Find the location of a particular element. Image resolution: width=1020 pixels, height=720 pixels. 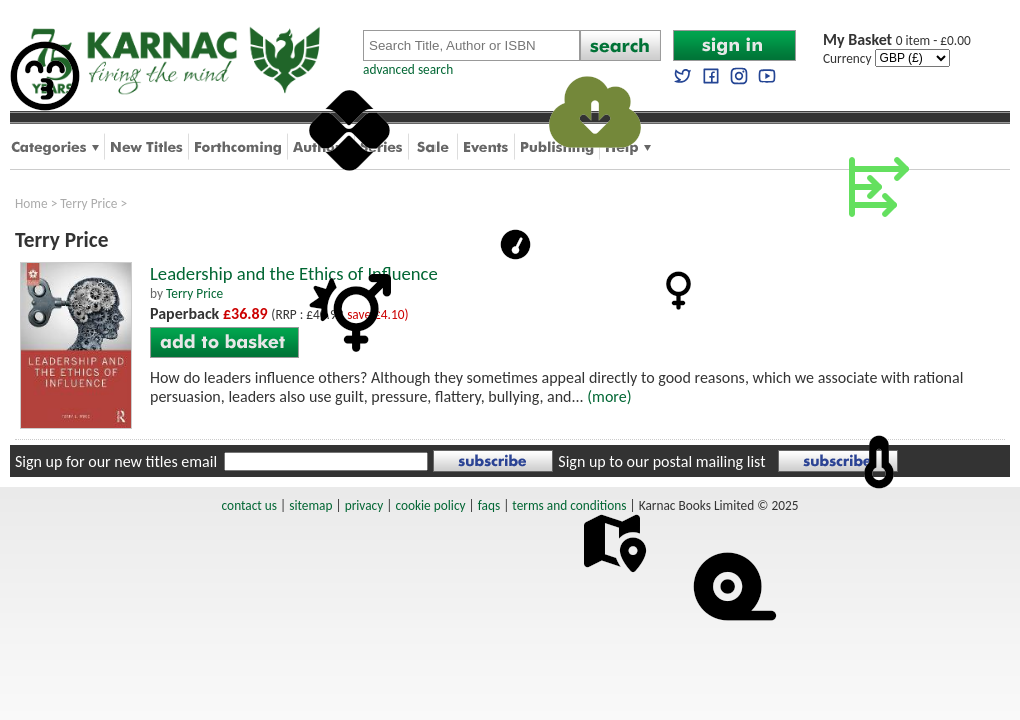

indicates high temperature reading is located at coordinates (879, 462).